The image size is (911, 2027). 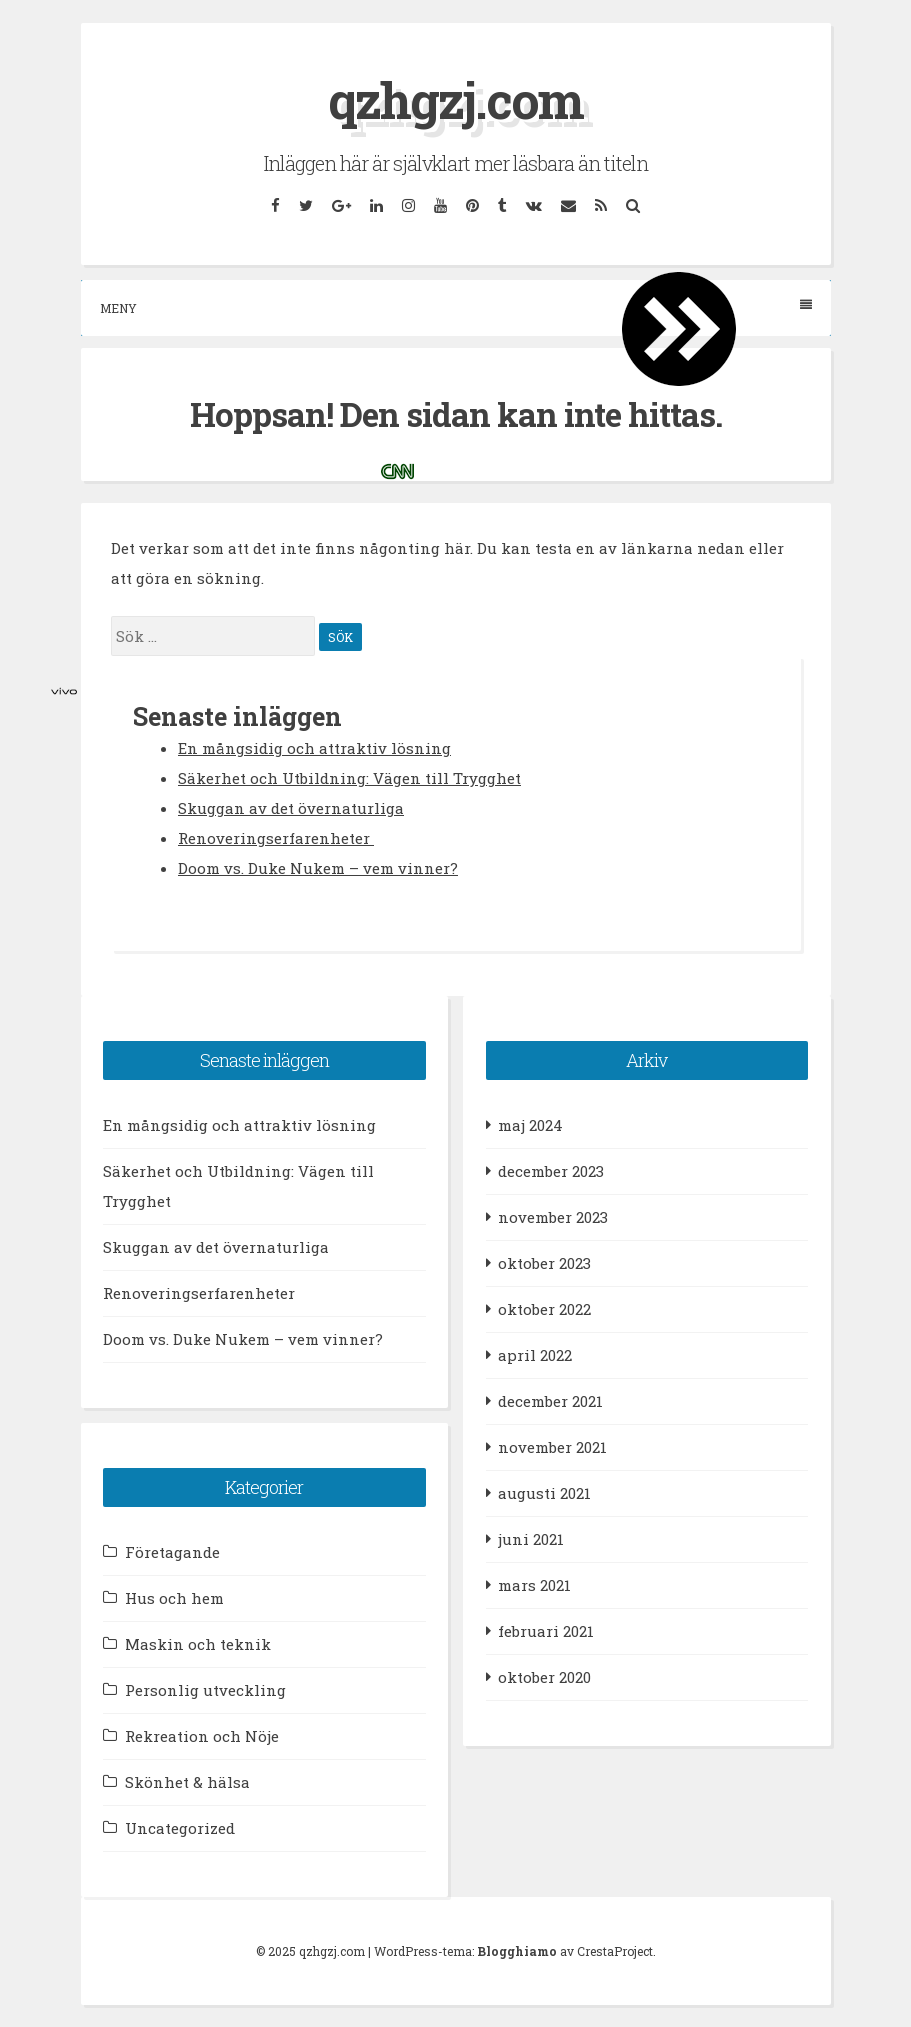 What do you see at coordinates (64, 691) in the screenshot?
I see `vivo brand logo` at bounding box center [64, 691].